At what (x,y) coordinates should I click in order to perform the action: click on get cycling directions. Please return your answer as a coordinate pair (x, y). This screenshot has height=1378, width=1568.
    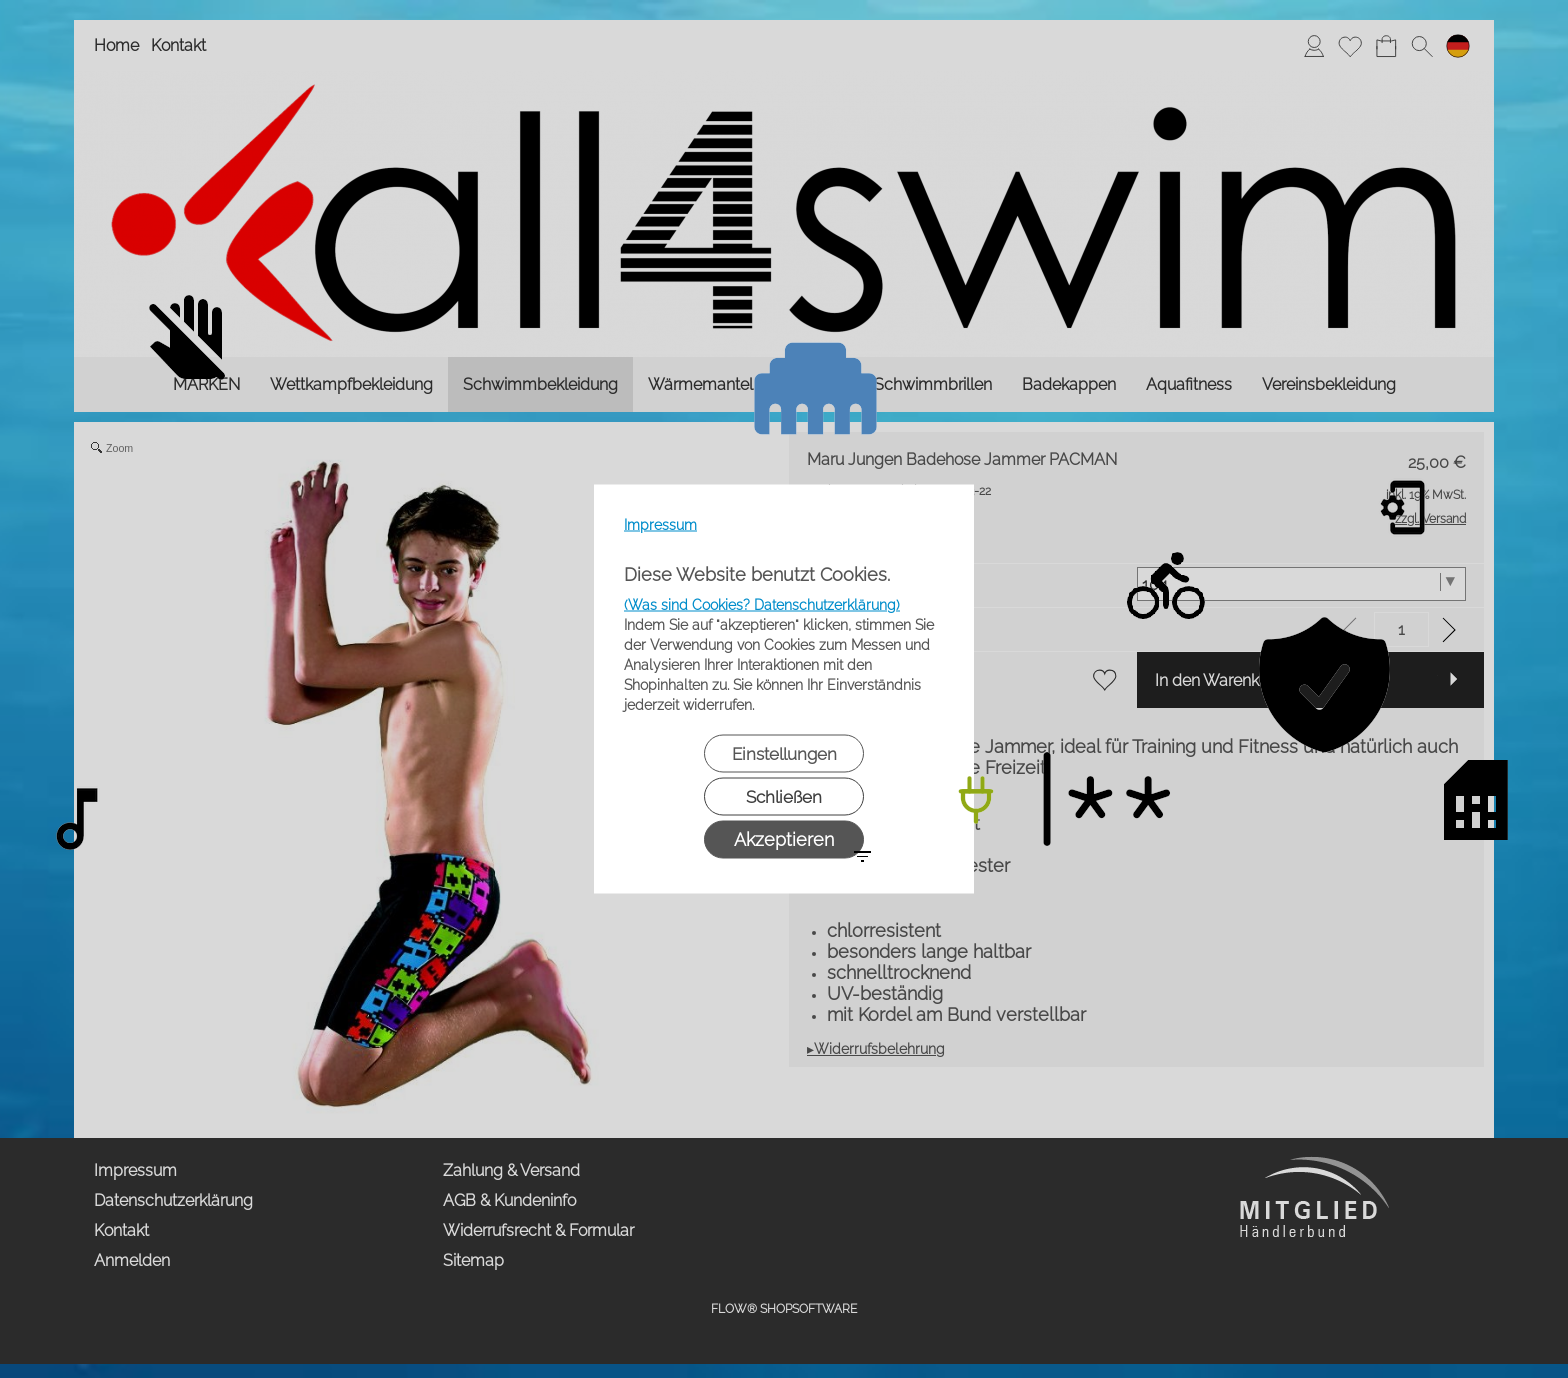
    Looking at the image, I should click on (1166, 586).